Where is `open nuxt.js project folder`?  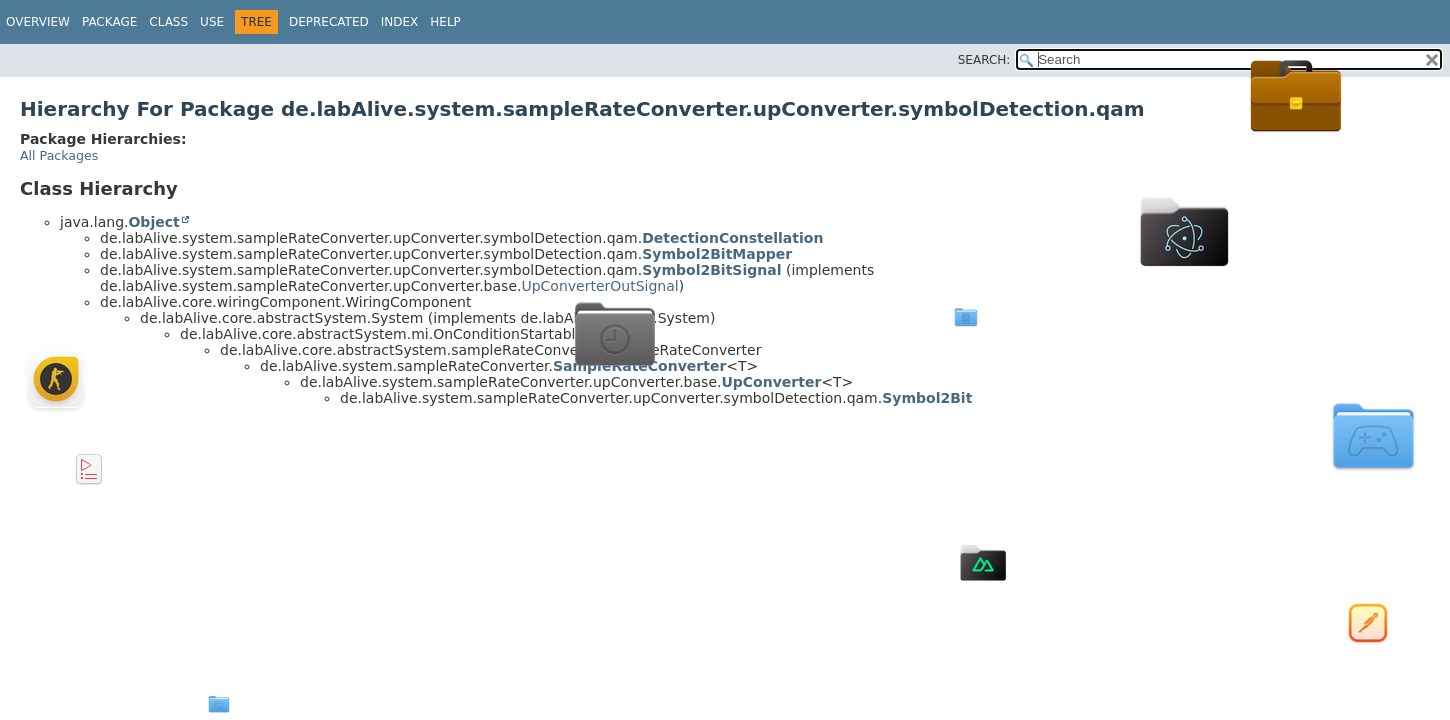
open nuxt.js project folder is located at coordinates (983, 564).